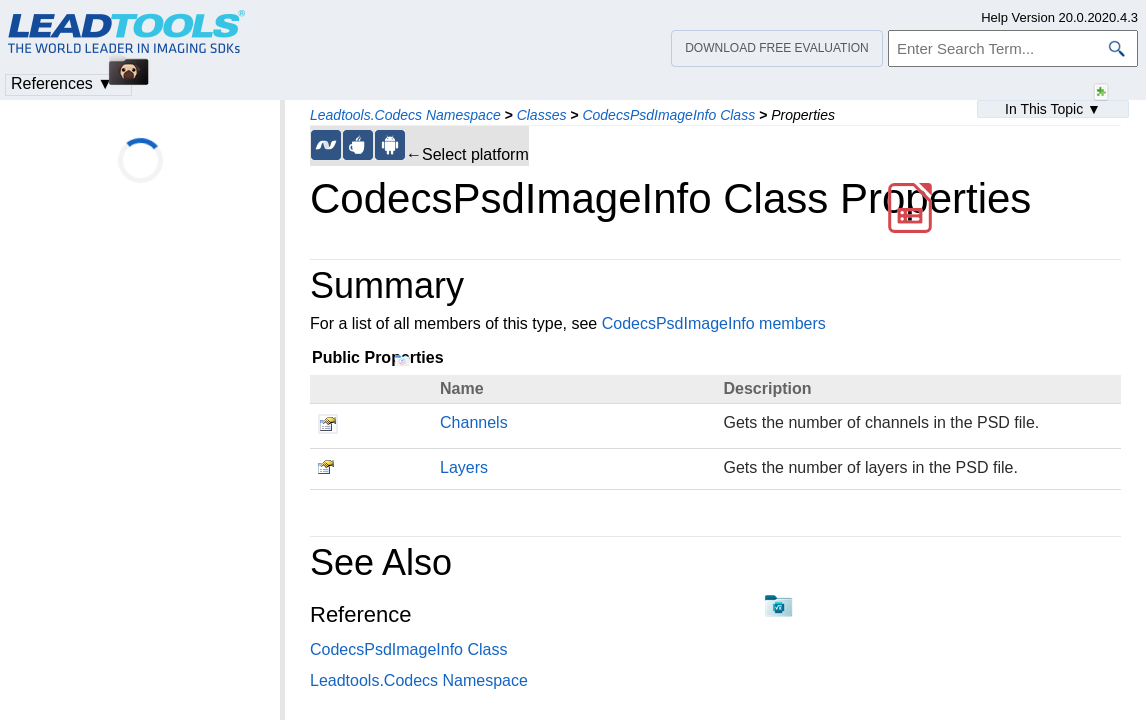  What do you see at coordinates (402, 361) in the screenshot?
I see `open folder containing apple music files` at bounding box center [402, 361].